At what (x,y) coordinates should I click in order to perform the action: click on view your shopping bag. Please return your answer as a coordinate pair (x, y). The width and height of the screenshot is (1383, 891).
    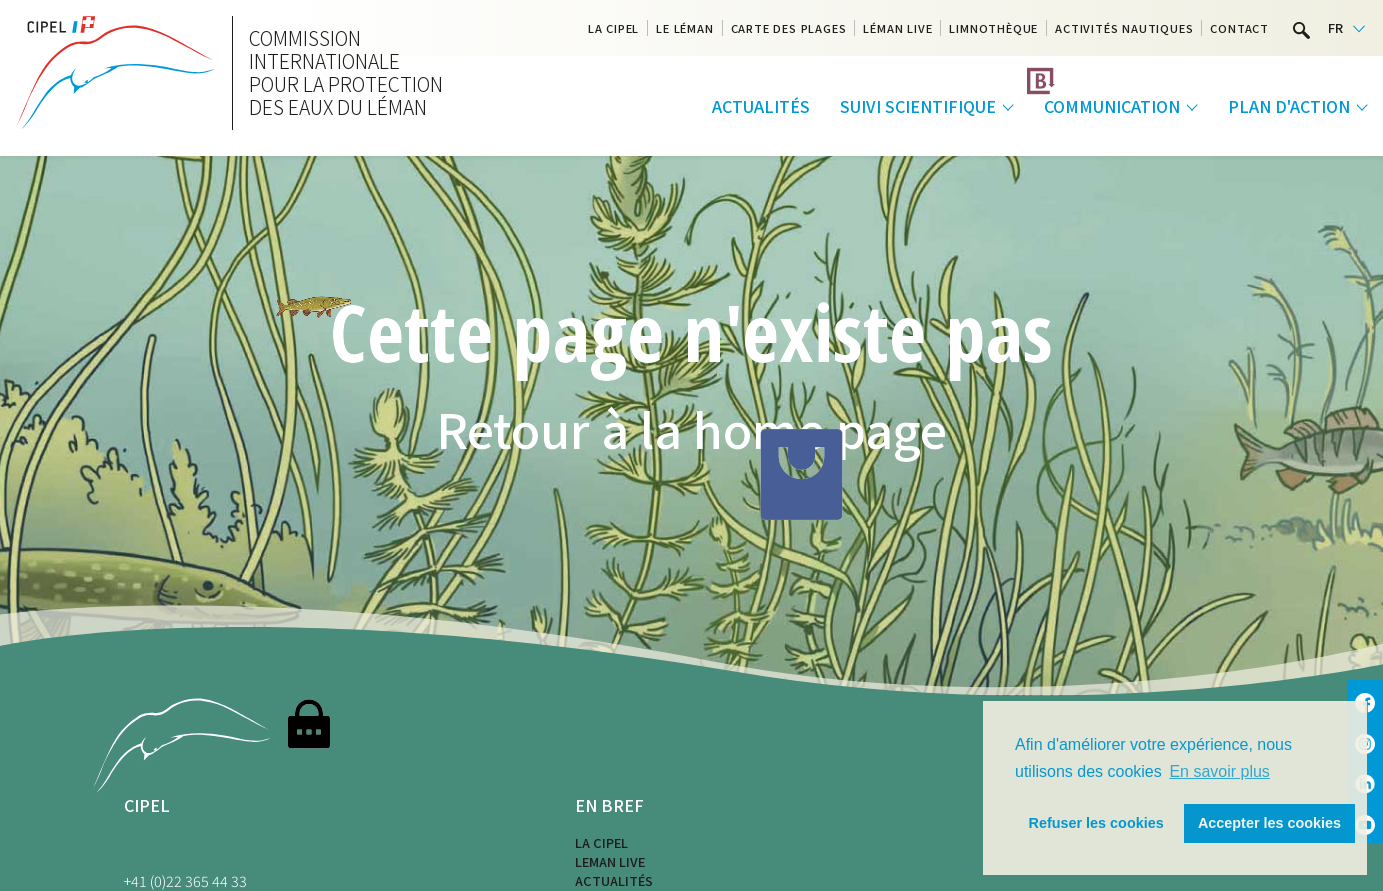
    Looking at the image, I should click on (801, 474).